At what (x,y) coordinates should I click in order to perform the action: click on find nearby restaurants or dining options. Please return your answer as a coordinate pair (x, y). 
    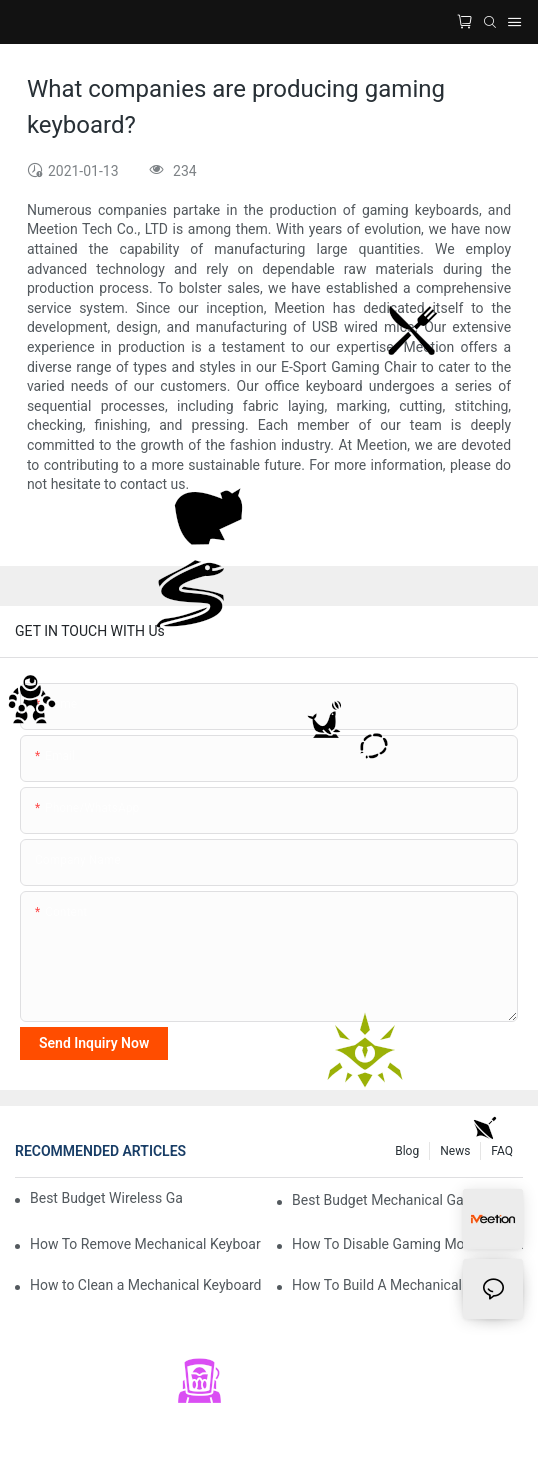
    Looking at the image, I should click on (413, 330).